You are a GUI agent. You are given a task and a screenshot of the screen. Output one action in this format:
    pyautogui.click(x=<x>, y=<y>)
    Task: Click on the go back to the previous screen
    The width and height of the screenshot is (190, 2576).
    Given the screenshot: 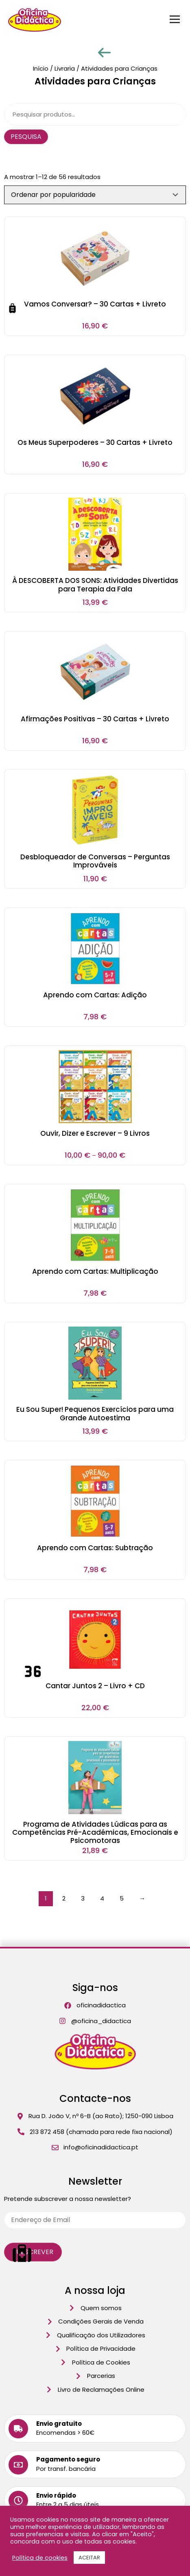 What is the action you would take?
    pyautogui.click(x=104, y=52)
    